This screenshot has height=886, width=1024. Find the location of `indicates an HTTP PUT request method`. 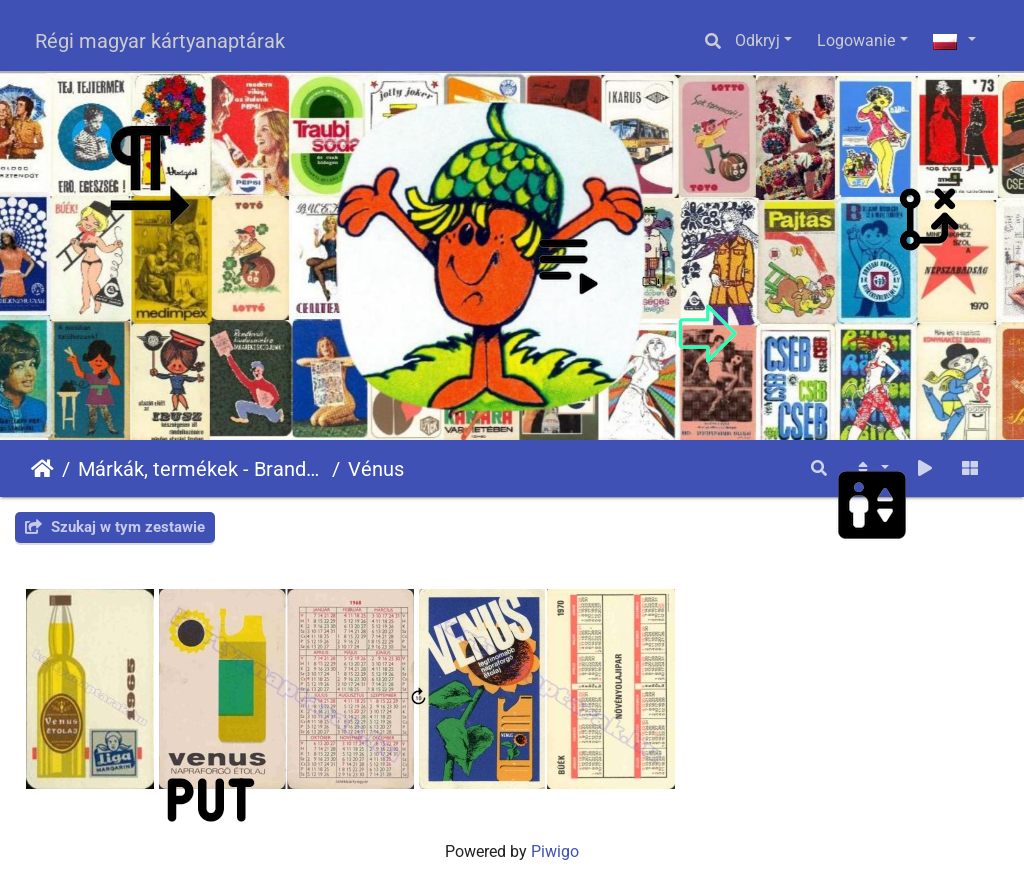

indicates an HTTP PUT request method is located at coordinates (211, 800).